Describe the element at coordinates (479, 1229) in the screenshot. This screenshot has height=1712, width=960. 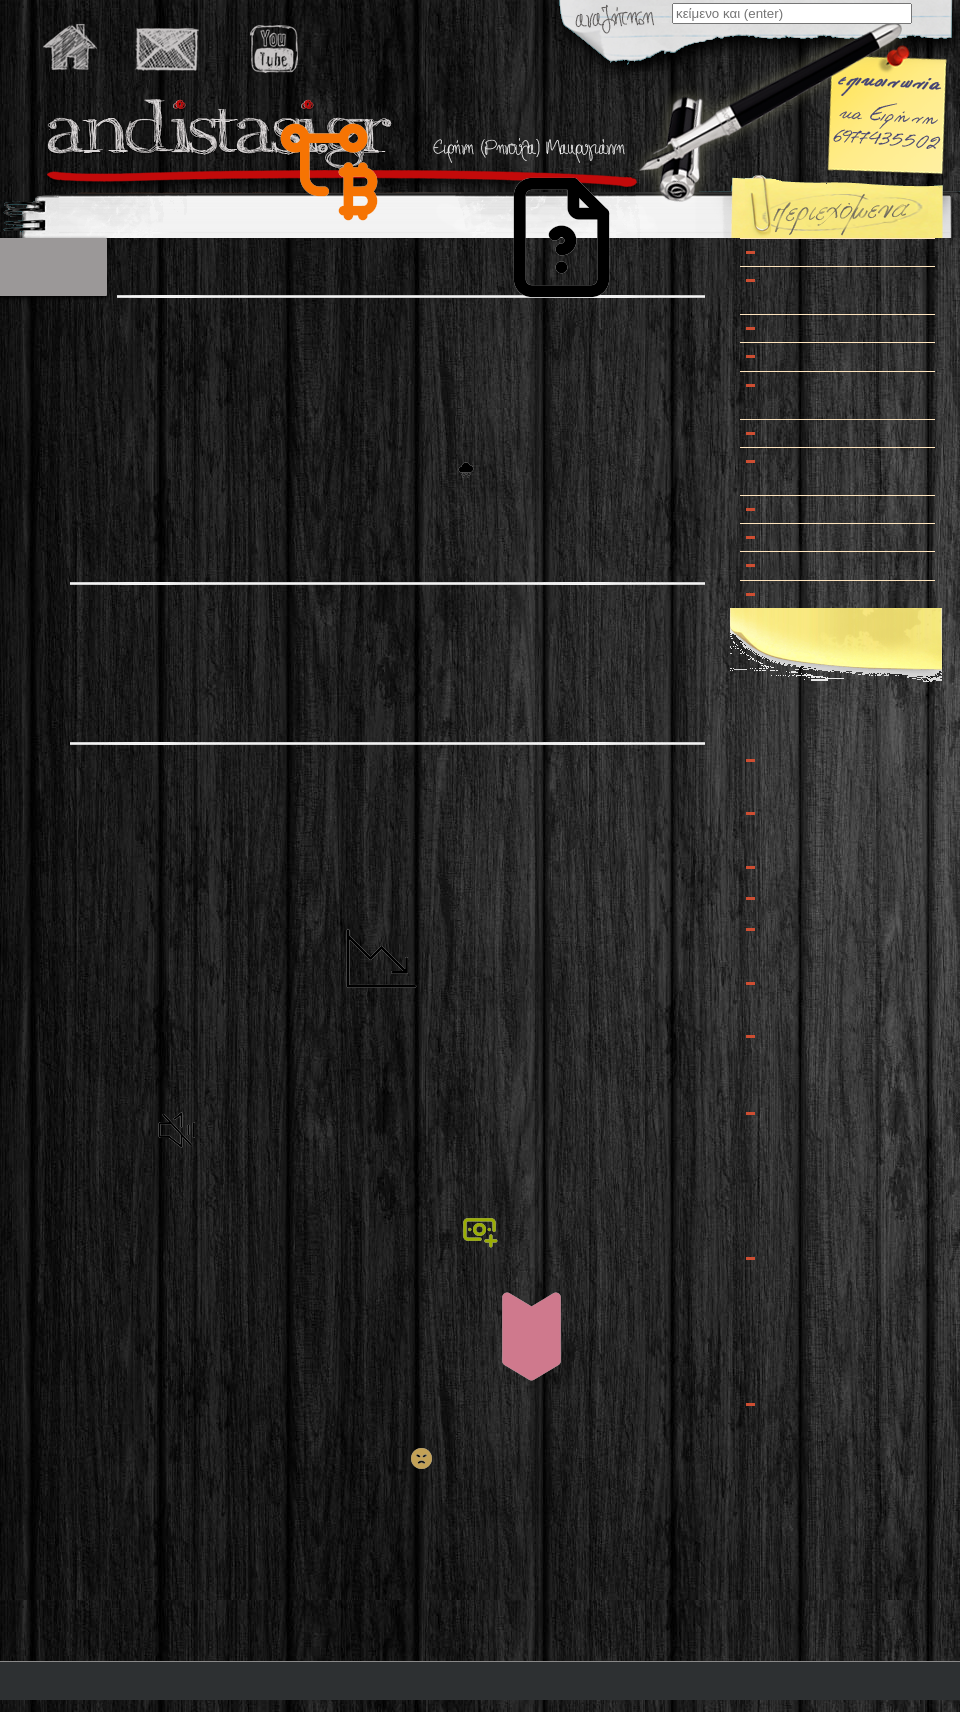
I see `add funds to your account` at that location.